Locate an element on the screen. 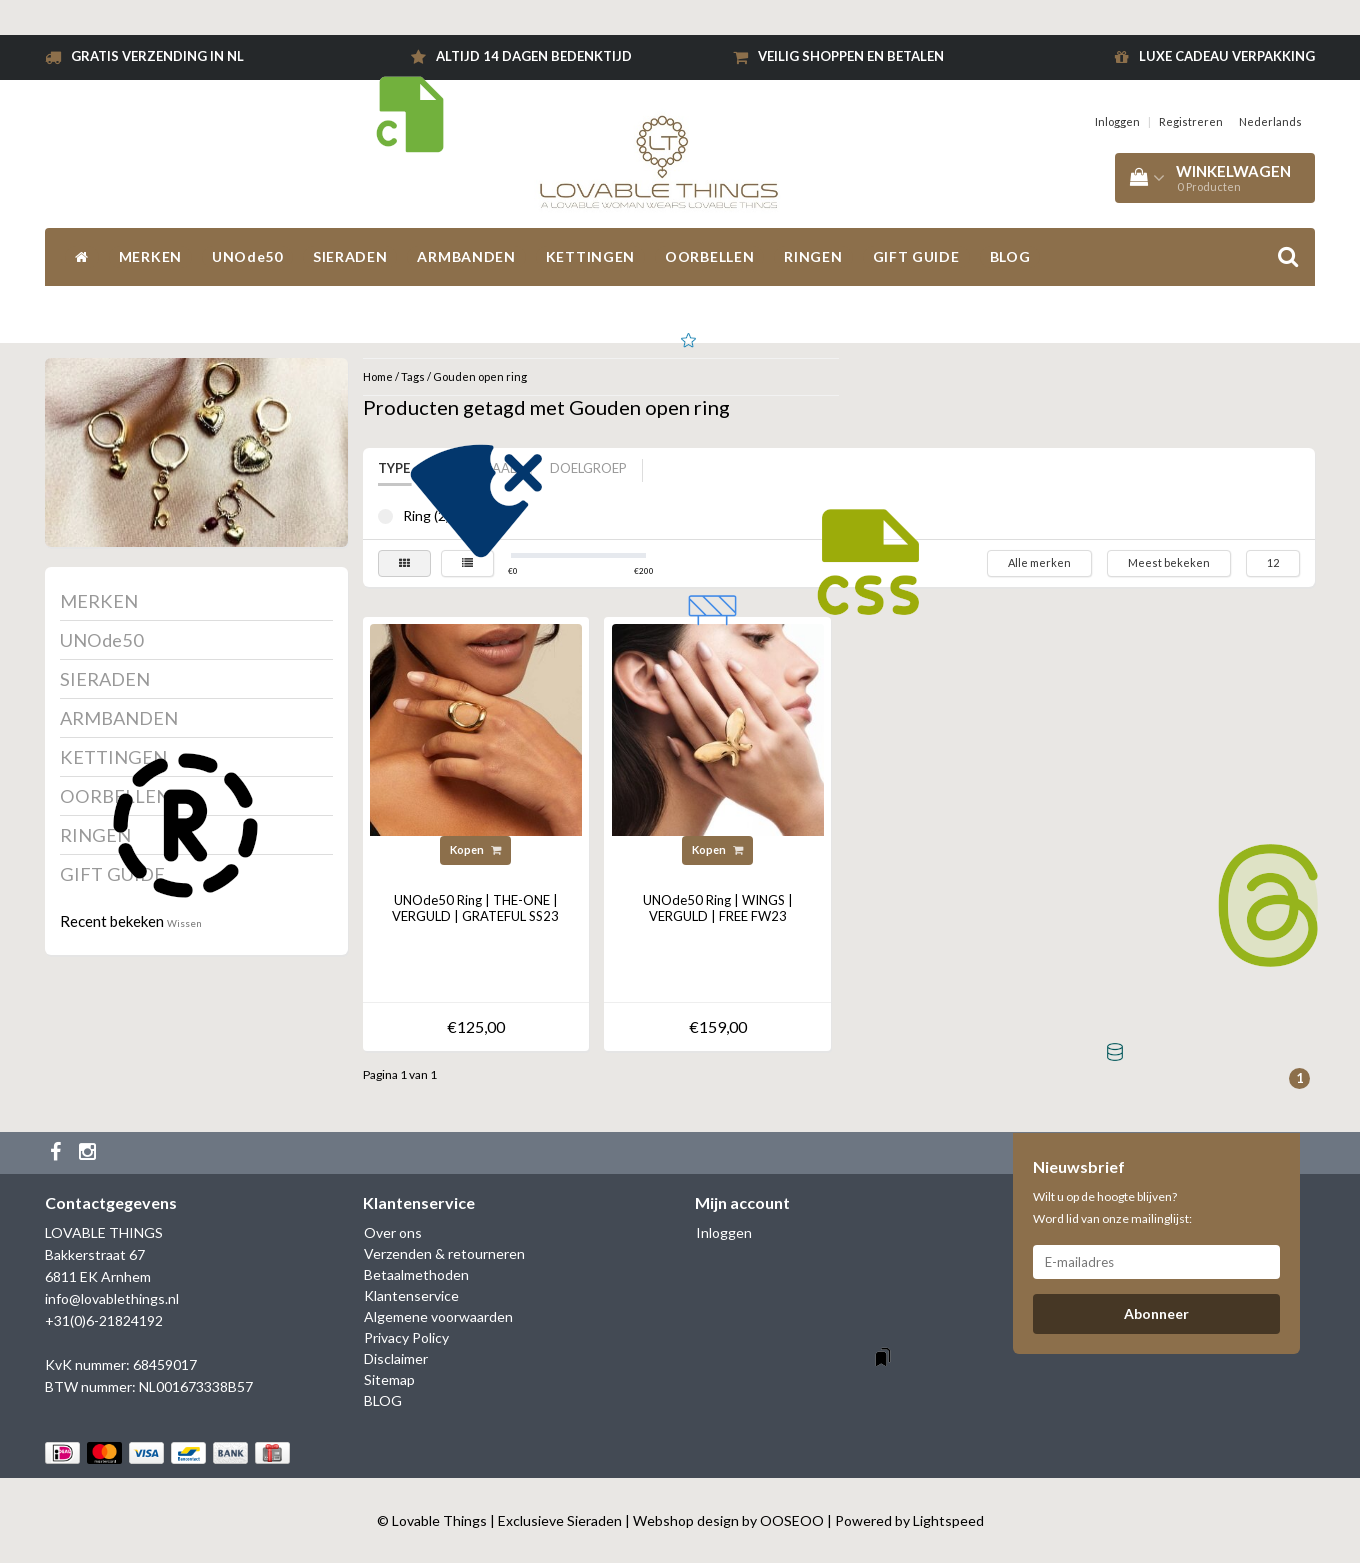 This screenshot has width=1360, height=1563. view your saved bookmarks is located at coordinates (883, 1357).